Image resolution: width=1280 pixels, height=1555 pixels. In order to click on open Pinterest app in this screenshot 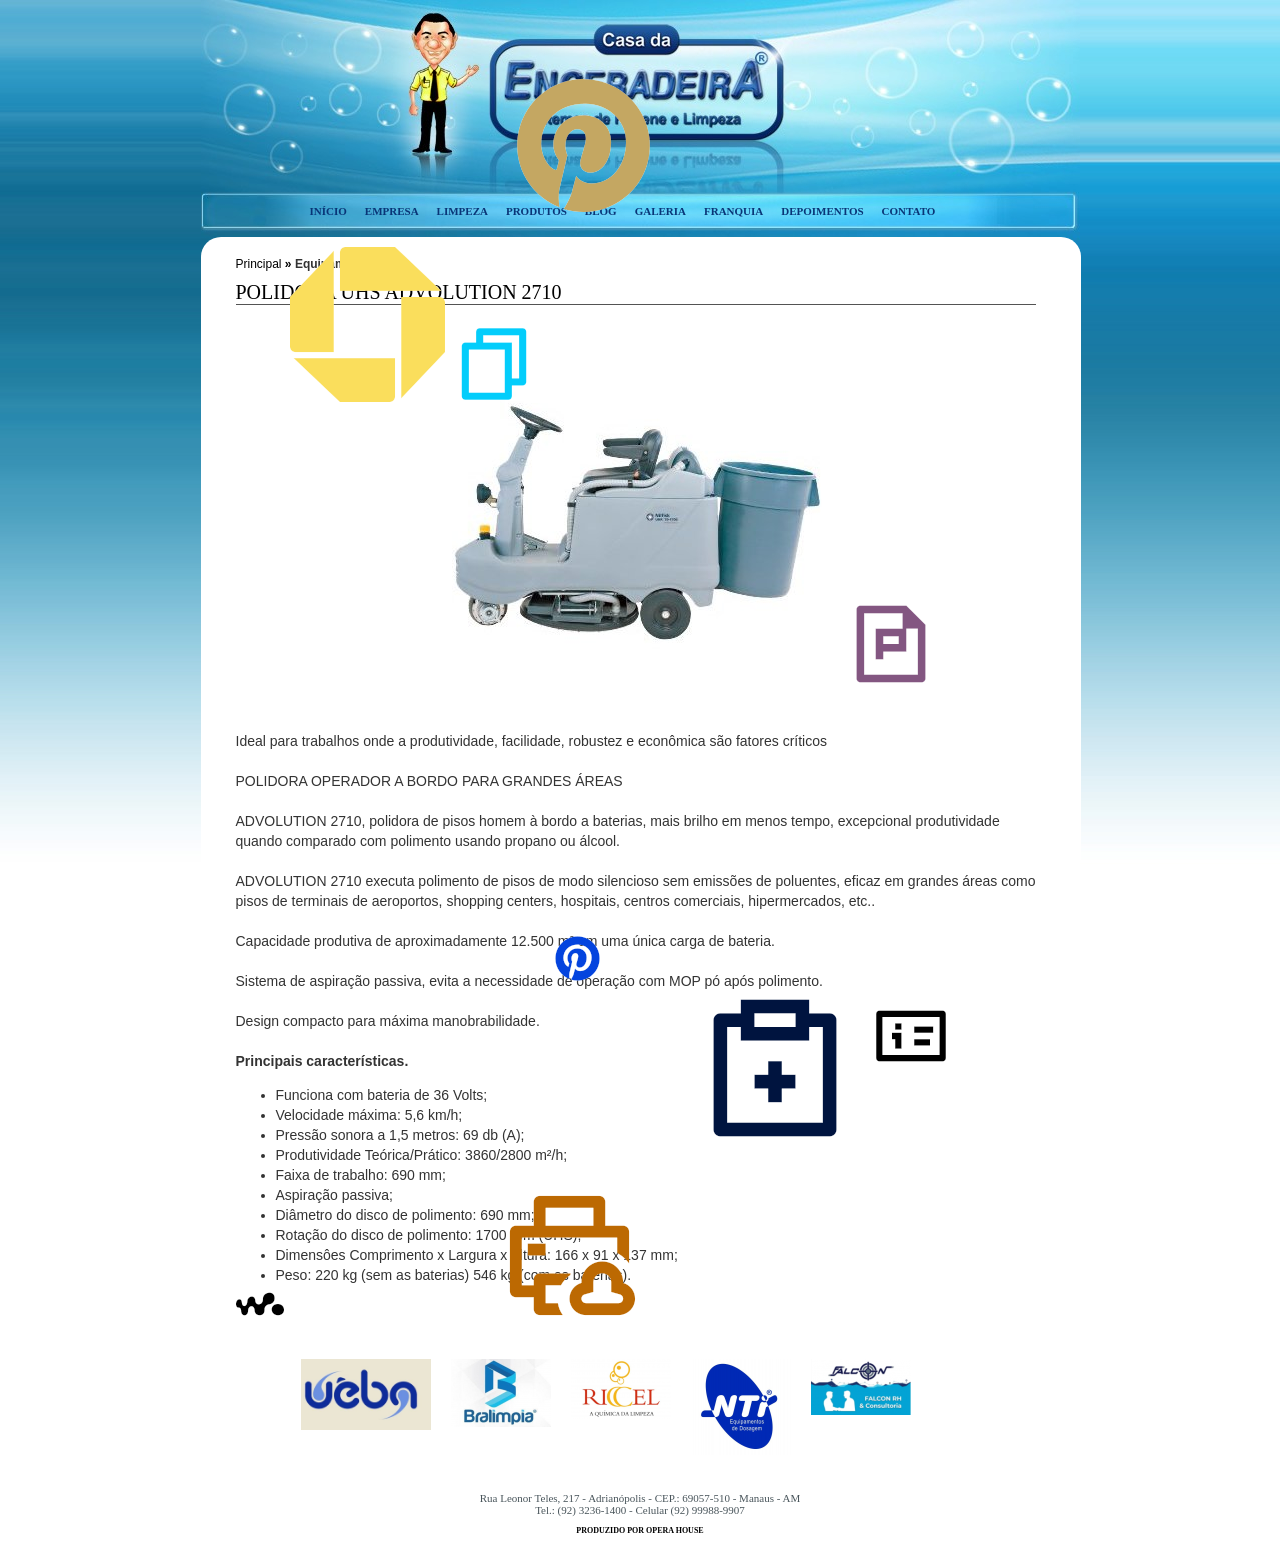, I will do `click(583, 145)`.